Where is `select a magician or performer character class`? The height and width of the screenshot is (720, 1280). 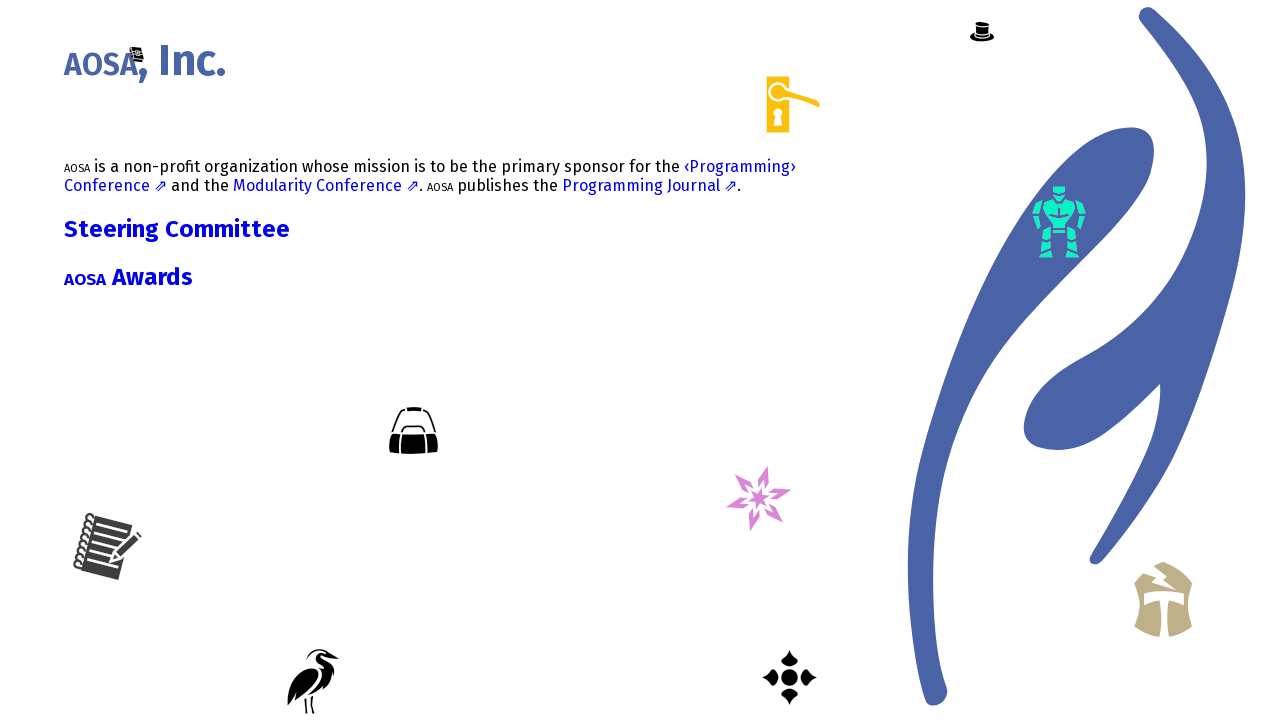 select a magician or performer character class is located at coordinates (982, 32).